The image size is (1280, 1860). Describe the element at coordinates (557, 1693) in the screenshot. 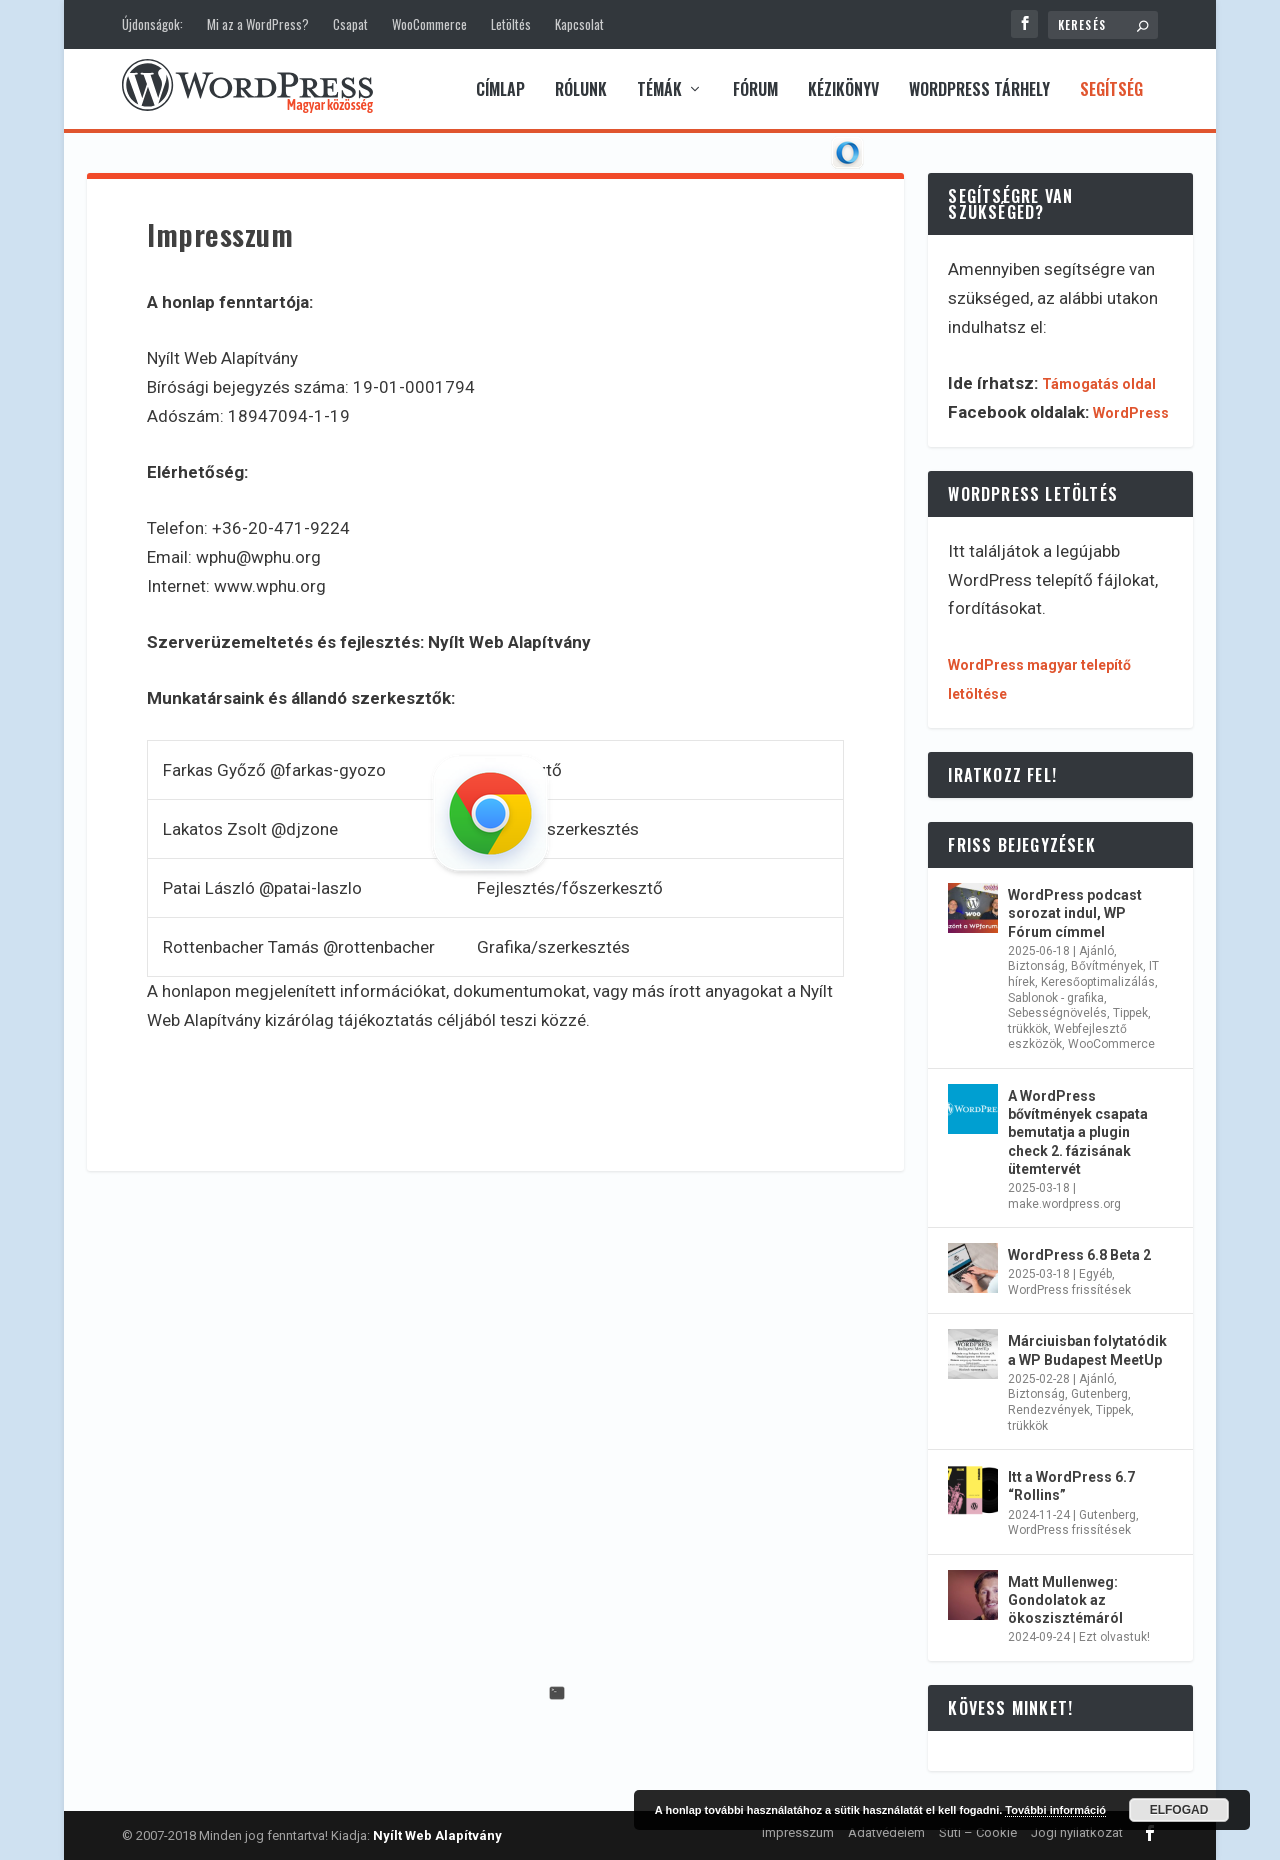

I see `open the terminal application` at that location.